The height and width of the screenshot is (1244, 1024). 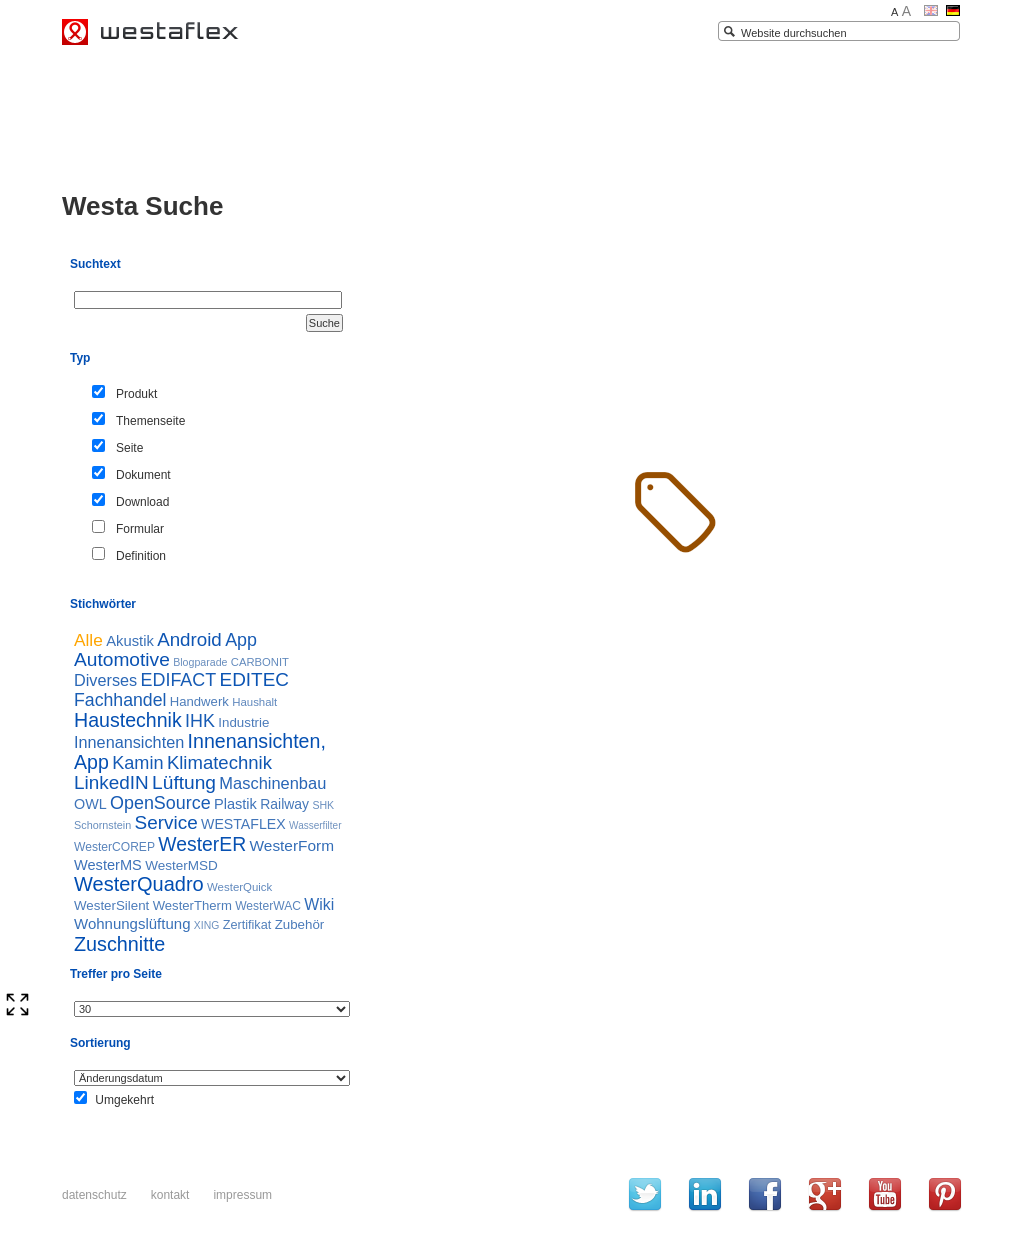 I want to click on expand to fullscreen mode, so click(x=17, y=1004).